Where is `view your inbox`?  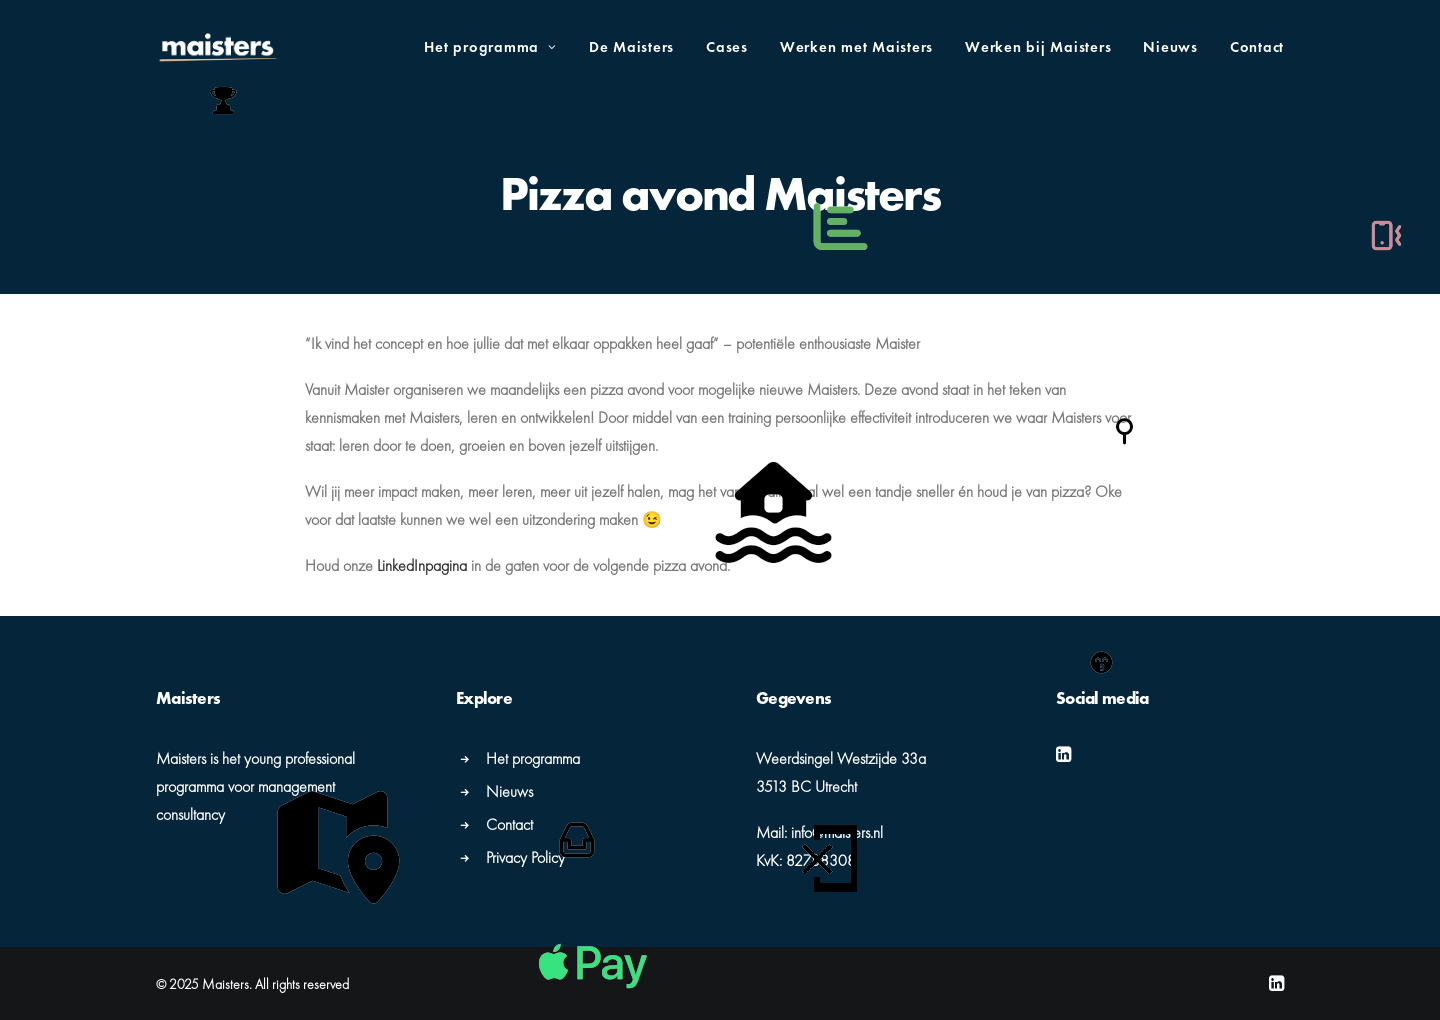 view your inbox is located at coordinates (577, 840).